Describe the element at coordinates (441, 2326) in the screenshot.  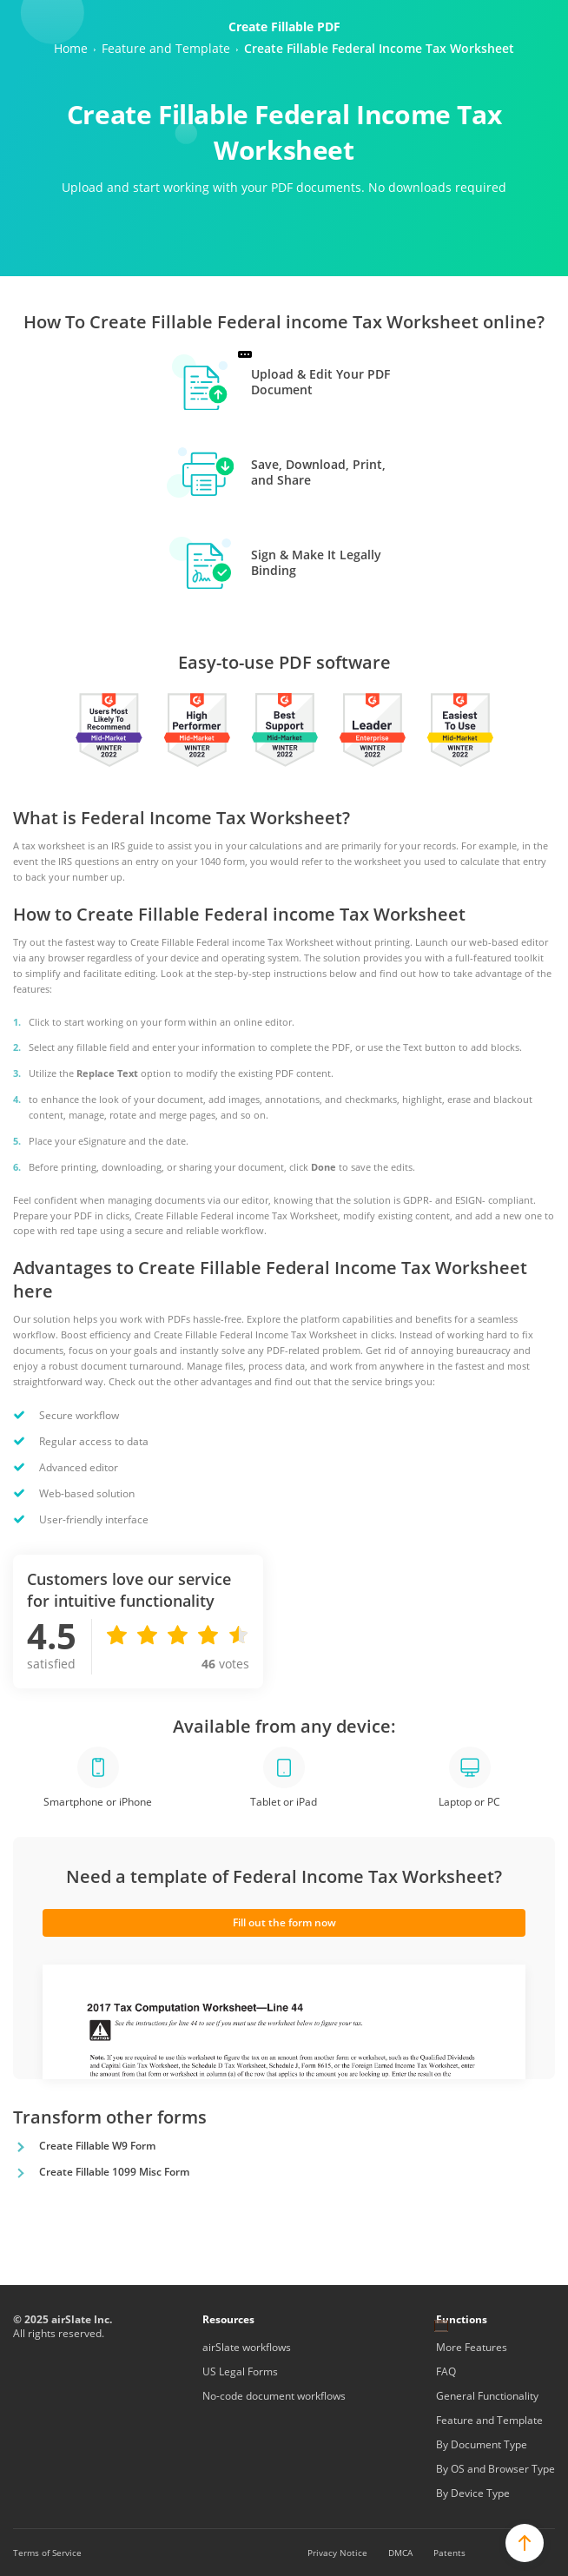
I see `open a new browser window` at that location.